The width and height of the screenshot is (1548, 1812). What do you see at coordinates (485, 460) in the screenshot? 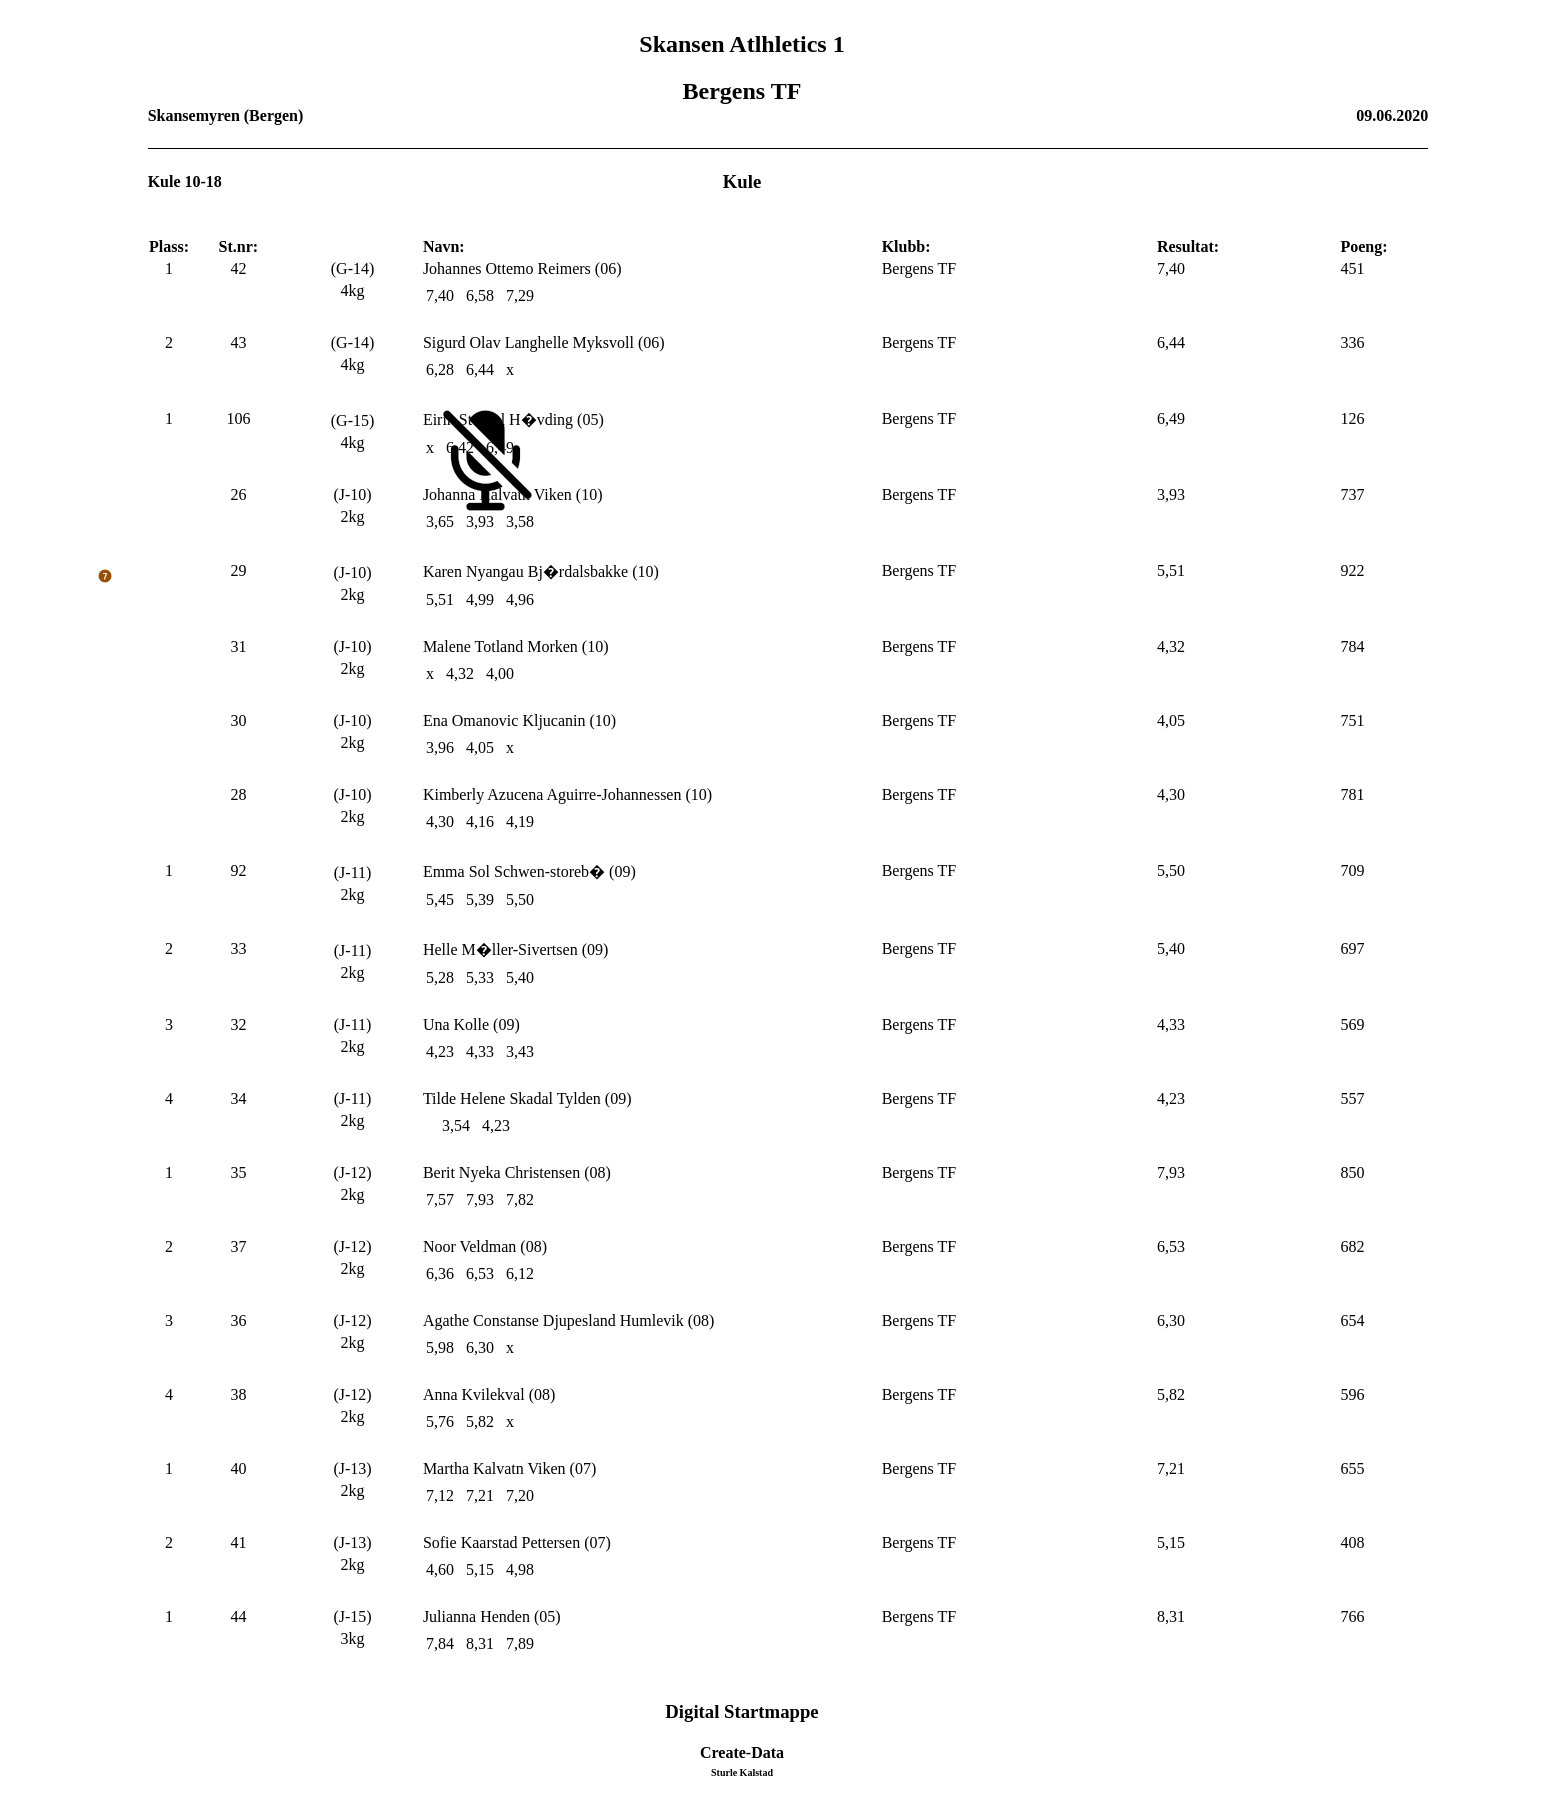
I see `mute your microphone` at bounding box center [485, 460].